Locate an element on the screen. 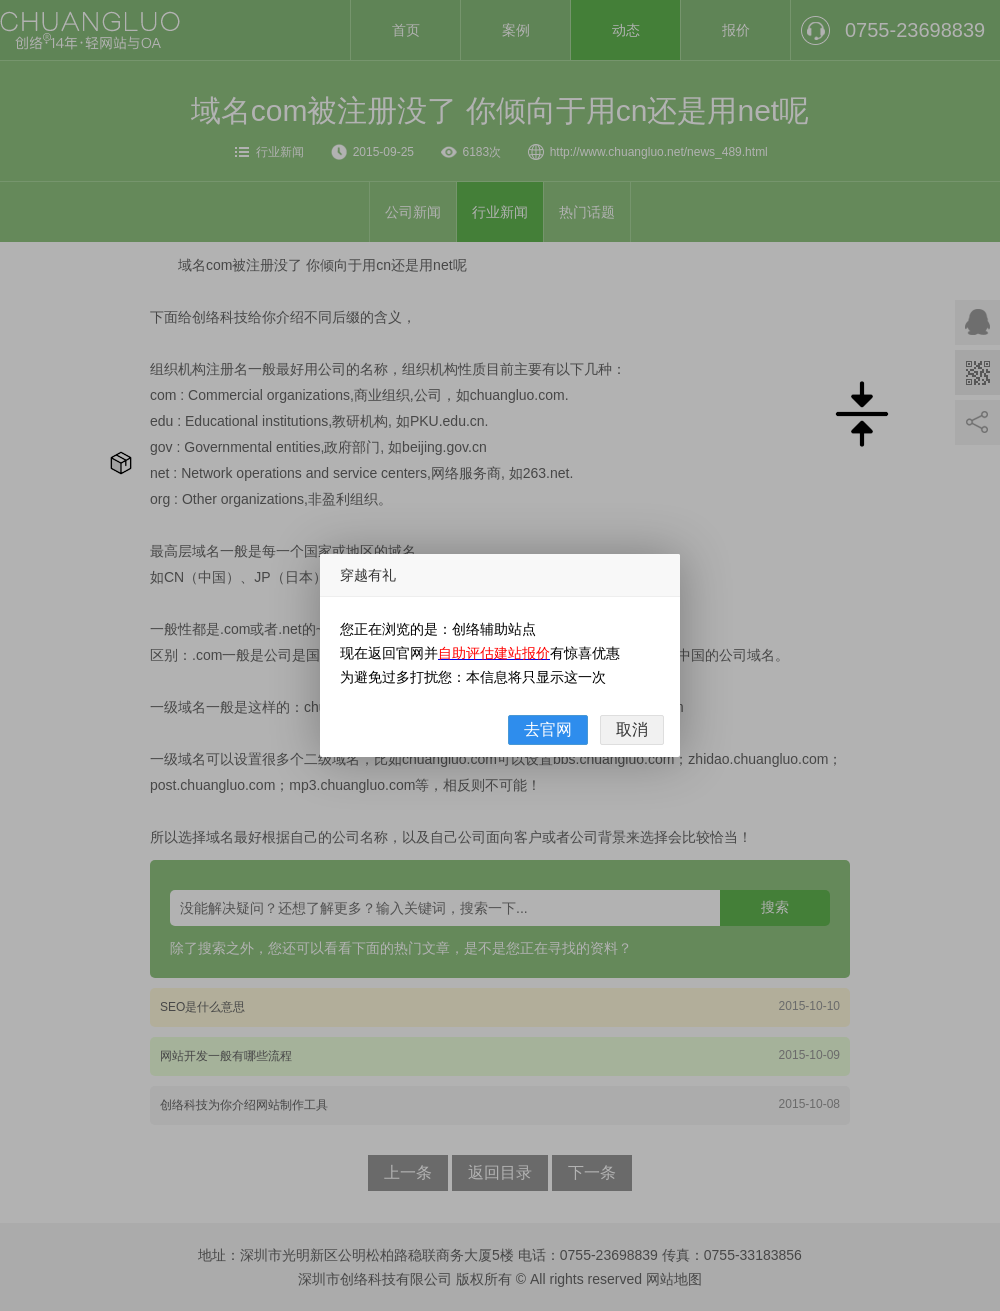 Image resolution: width=1000 pixels, height=1311 pixels. view order or shipment details is located at coordinates (121, 463).